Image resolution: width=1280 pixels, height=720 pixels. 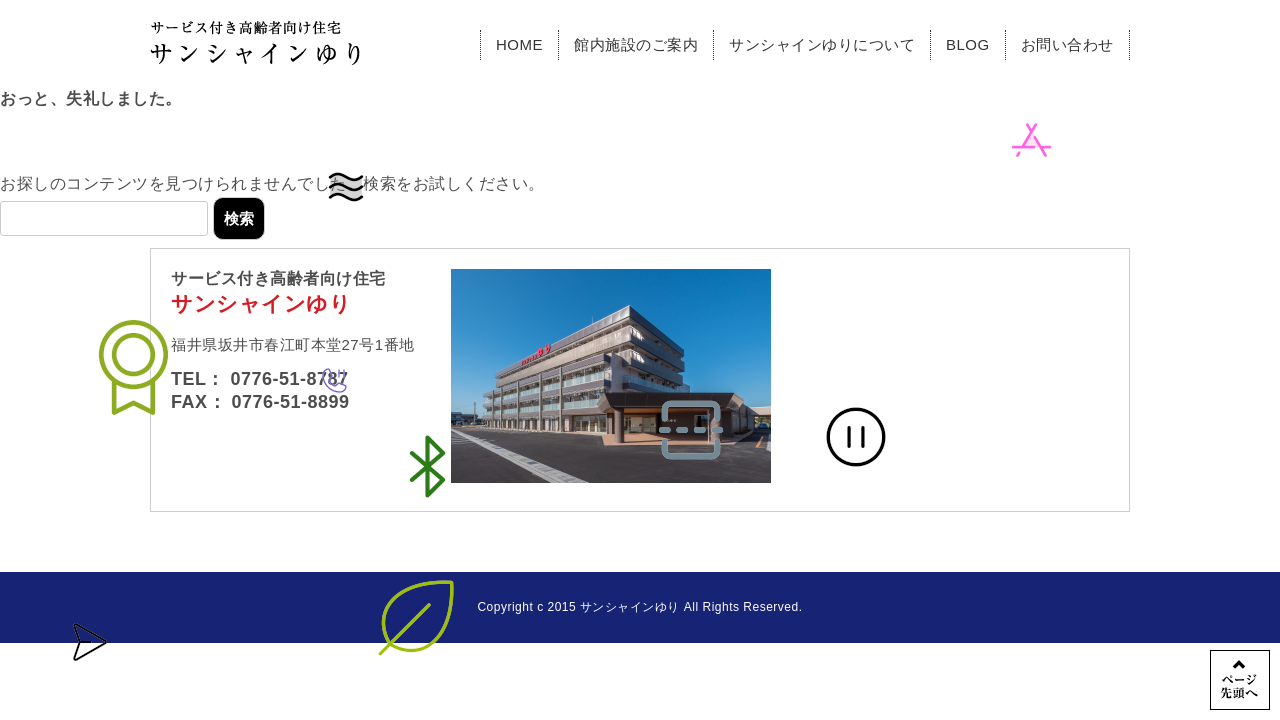 I want to click on flip image vertically, so click(x=691, y=430).